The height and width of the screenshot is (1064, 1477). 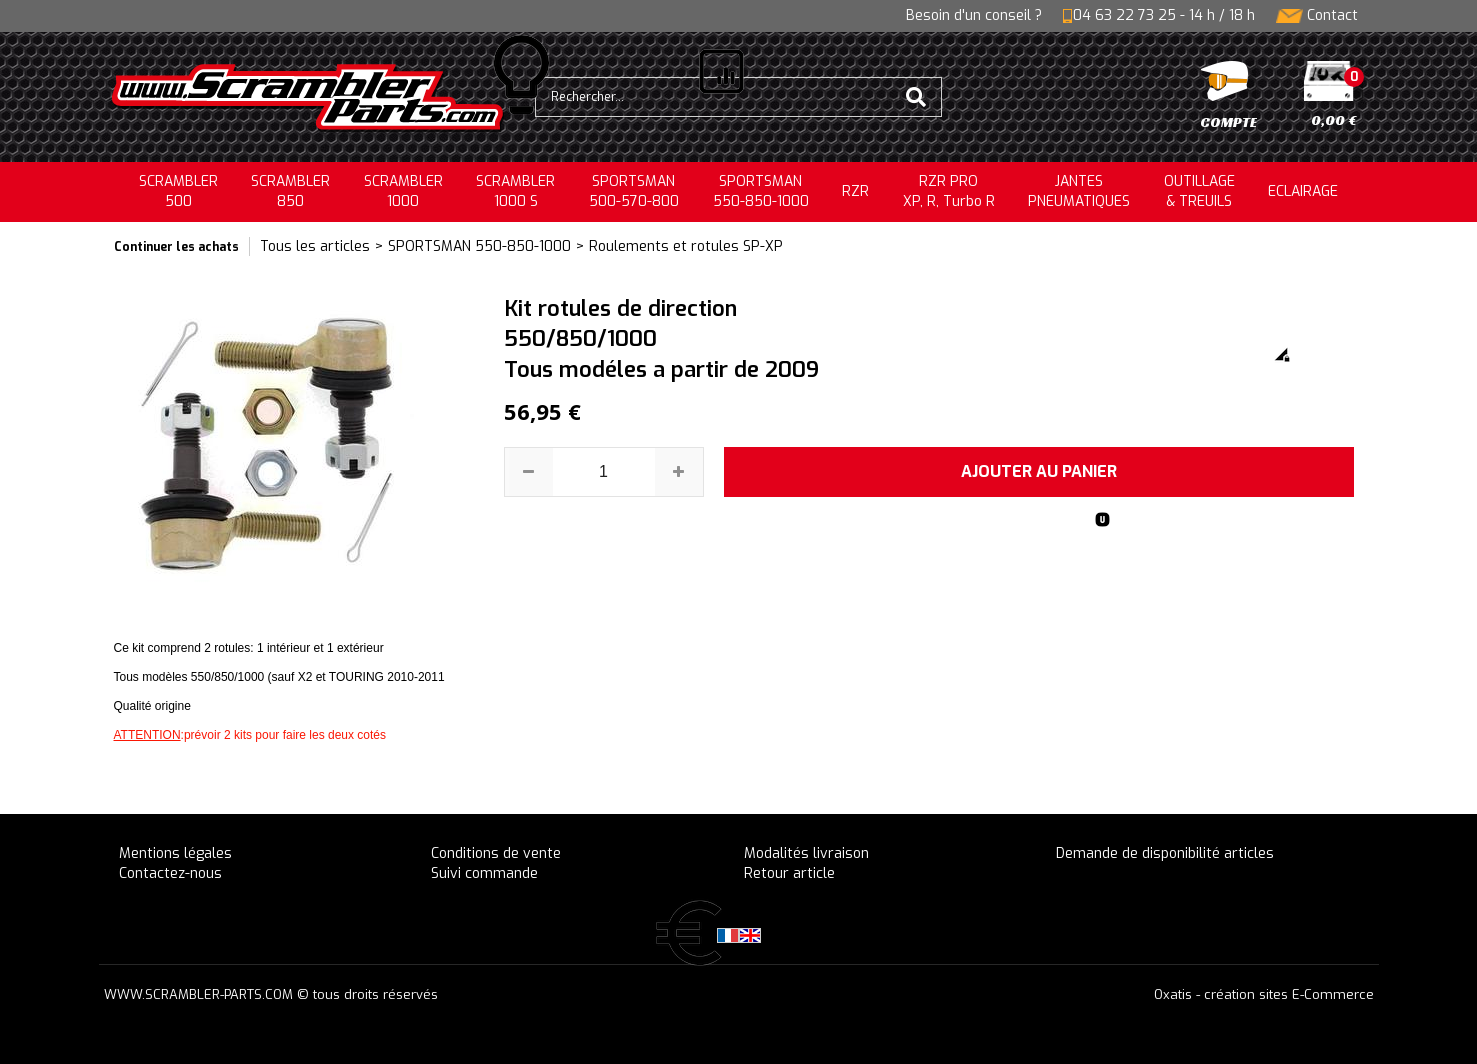 I want to click on align content to bottom-right corner, so click(x=721, y=71).